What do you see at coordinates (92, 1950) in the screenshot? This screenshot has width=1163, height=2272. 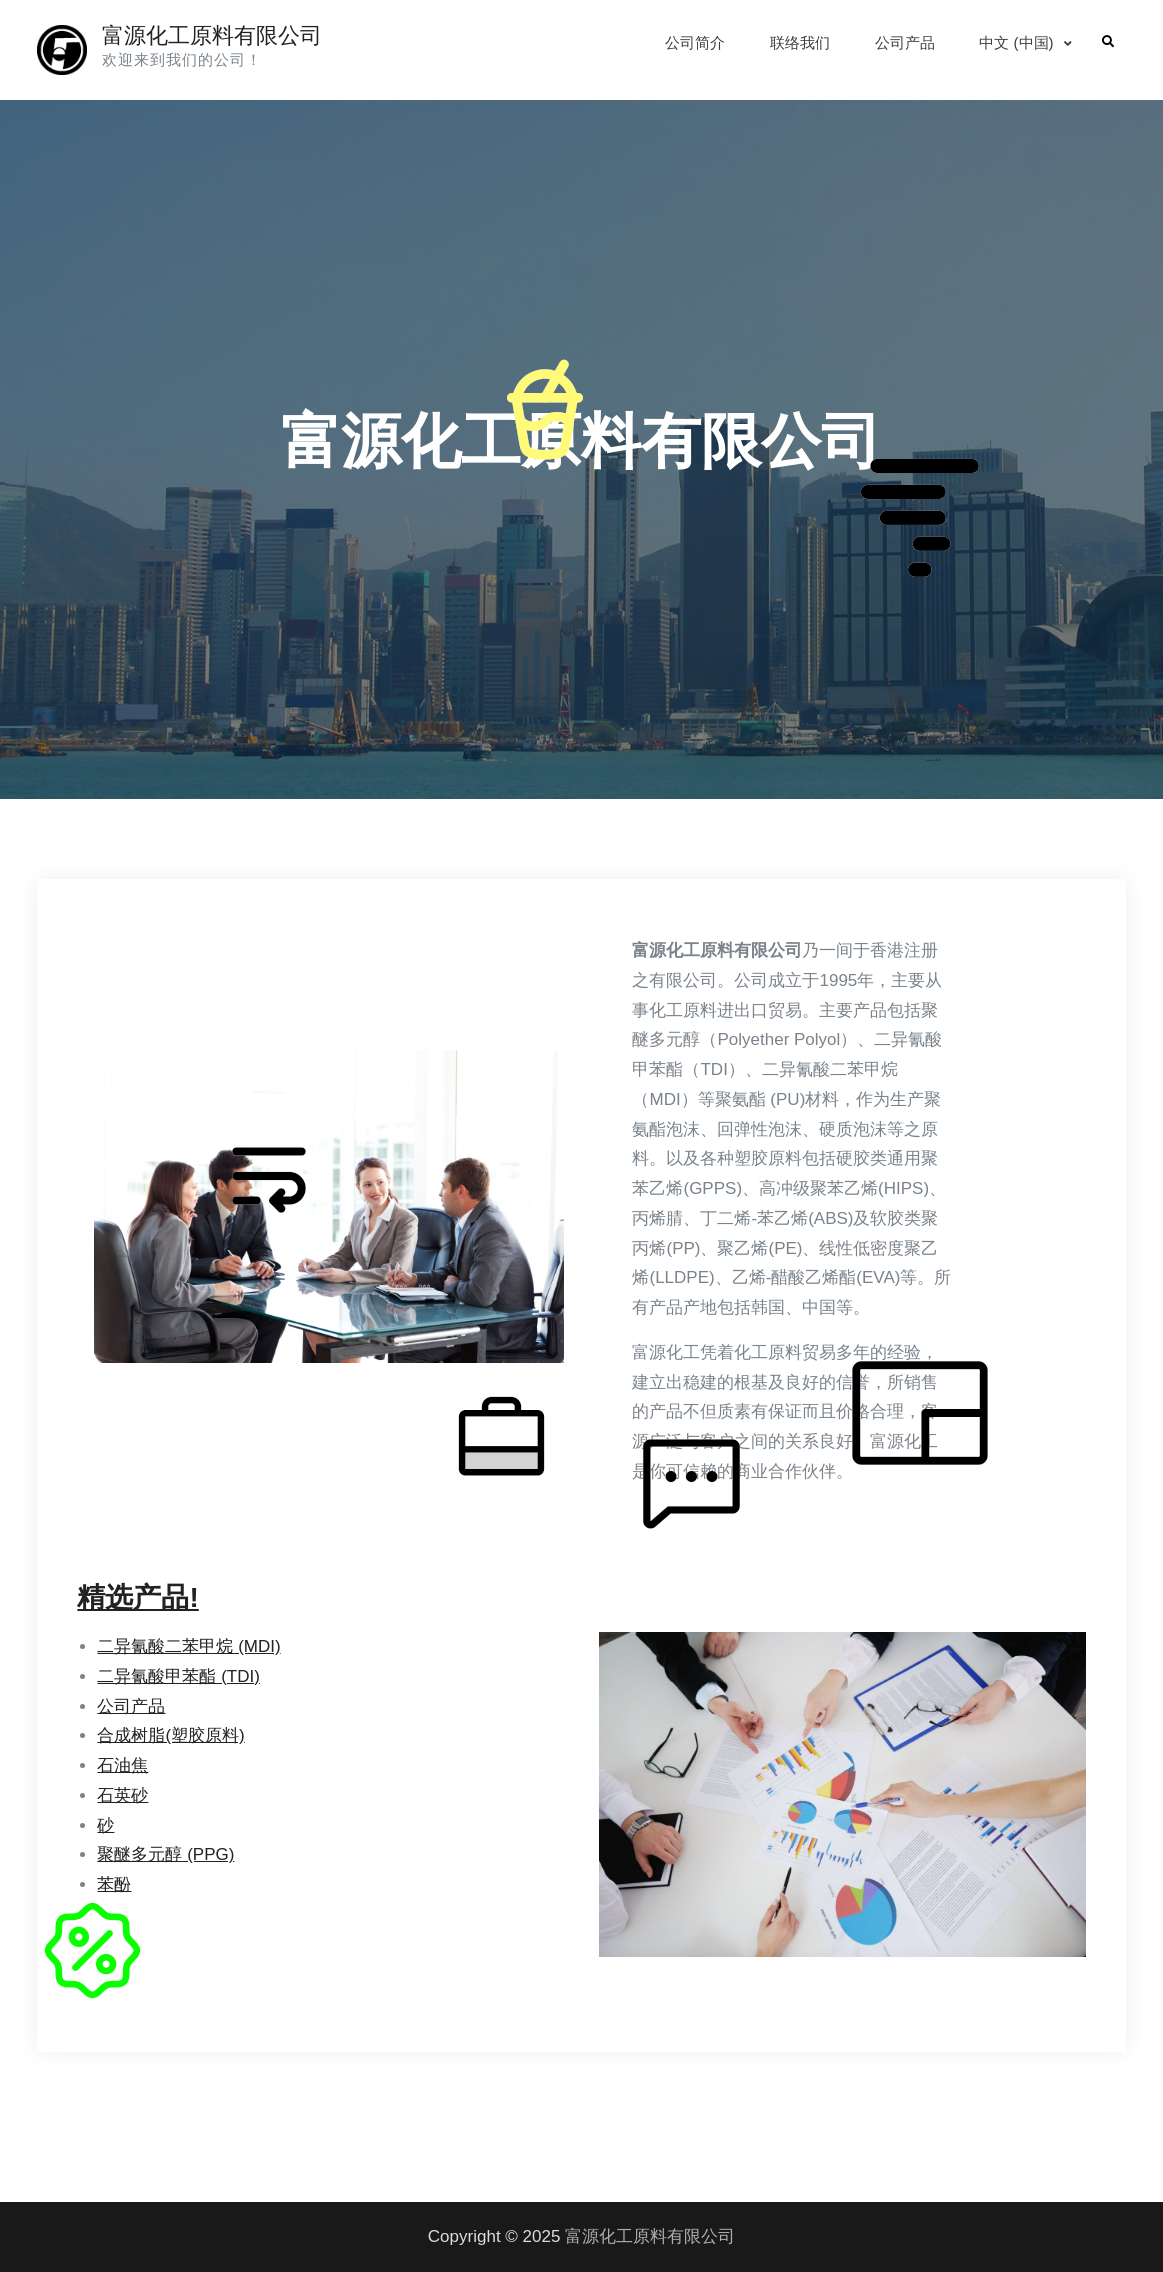 I see `view available discounts or promotions` at bounding box center [92, 1950].